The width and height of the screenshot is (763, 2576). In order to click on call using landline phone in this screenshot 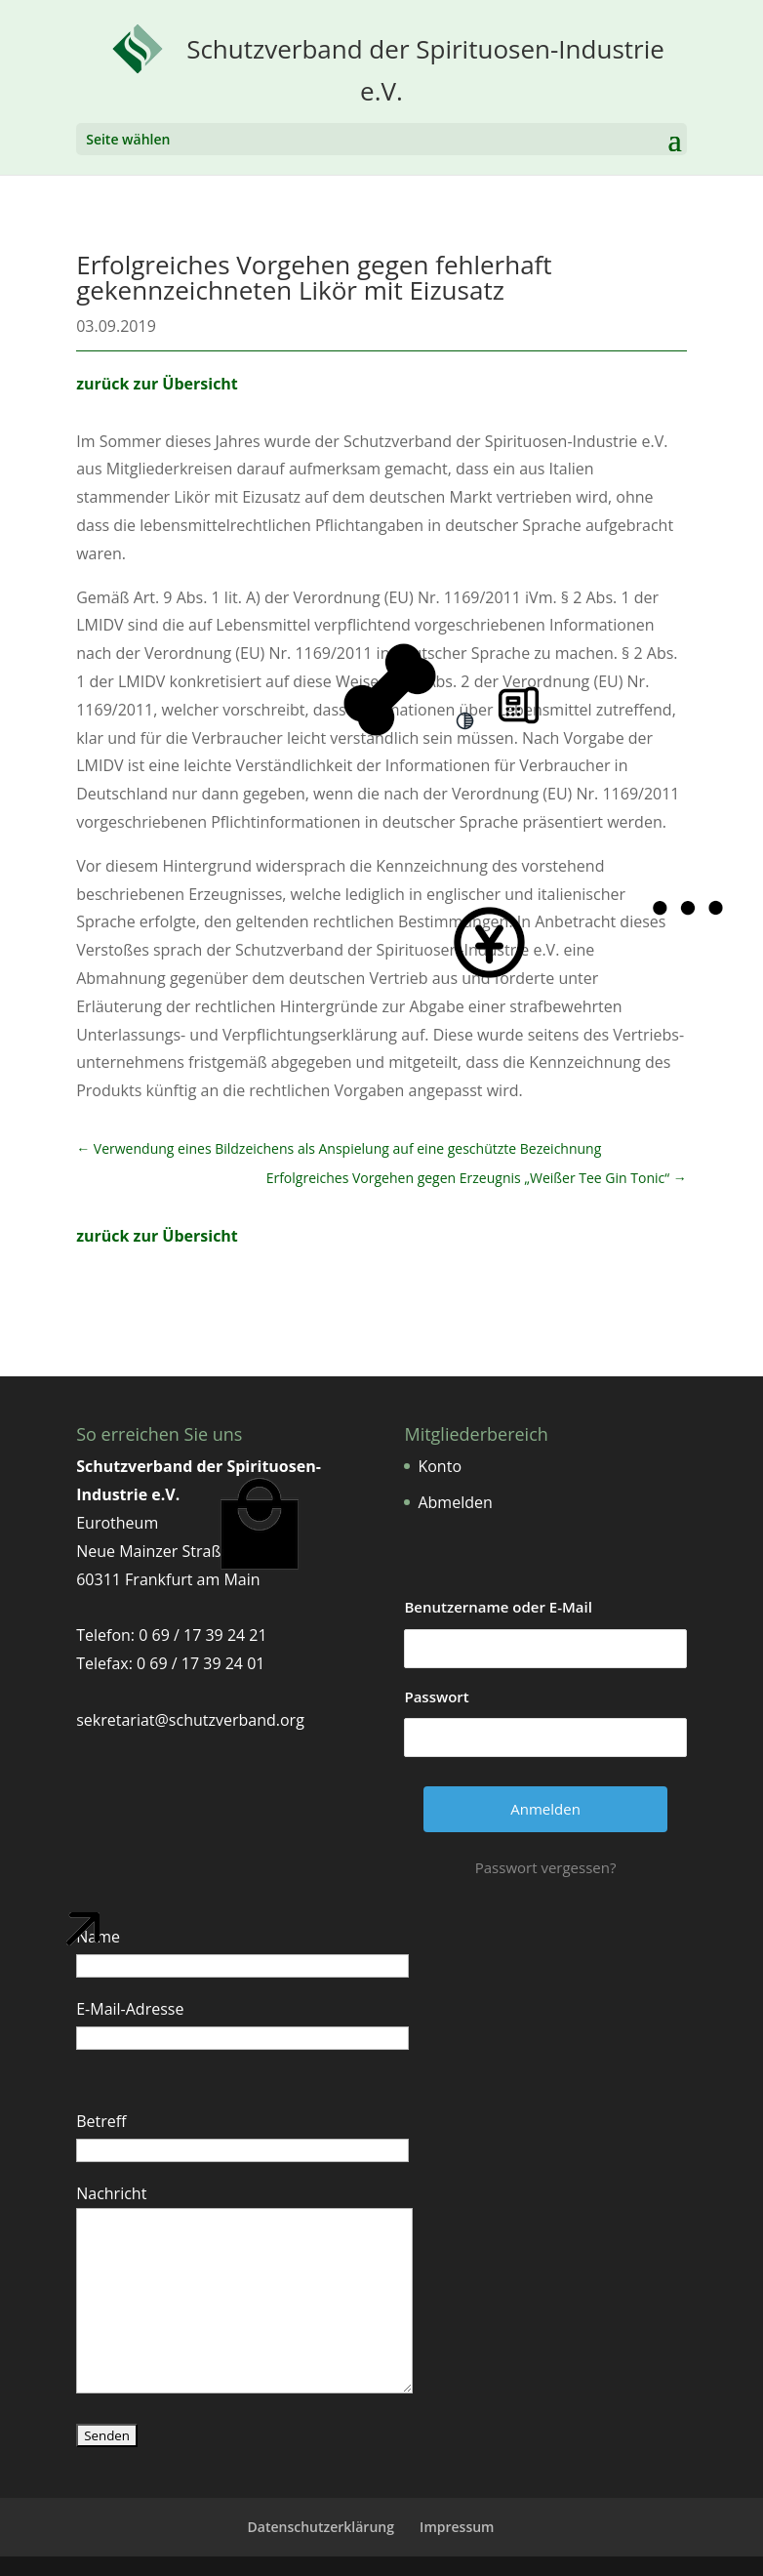, I will do `click(518, 705)`.